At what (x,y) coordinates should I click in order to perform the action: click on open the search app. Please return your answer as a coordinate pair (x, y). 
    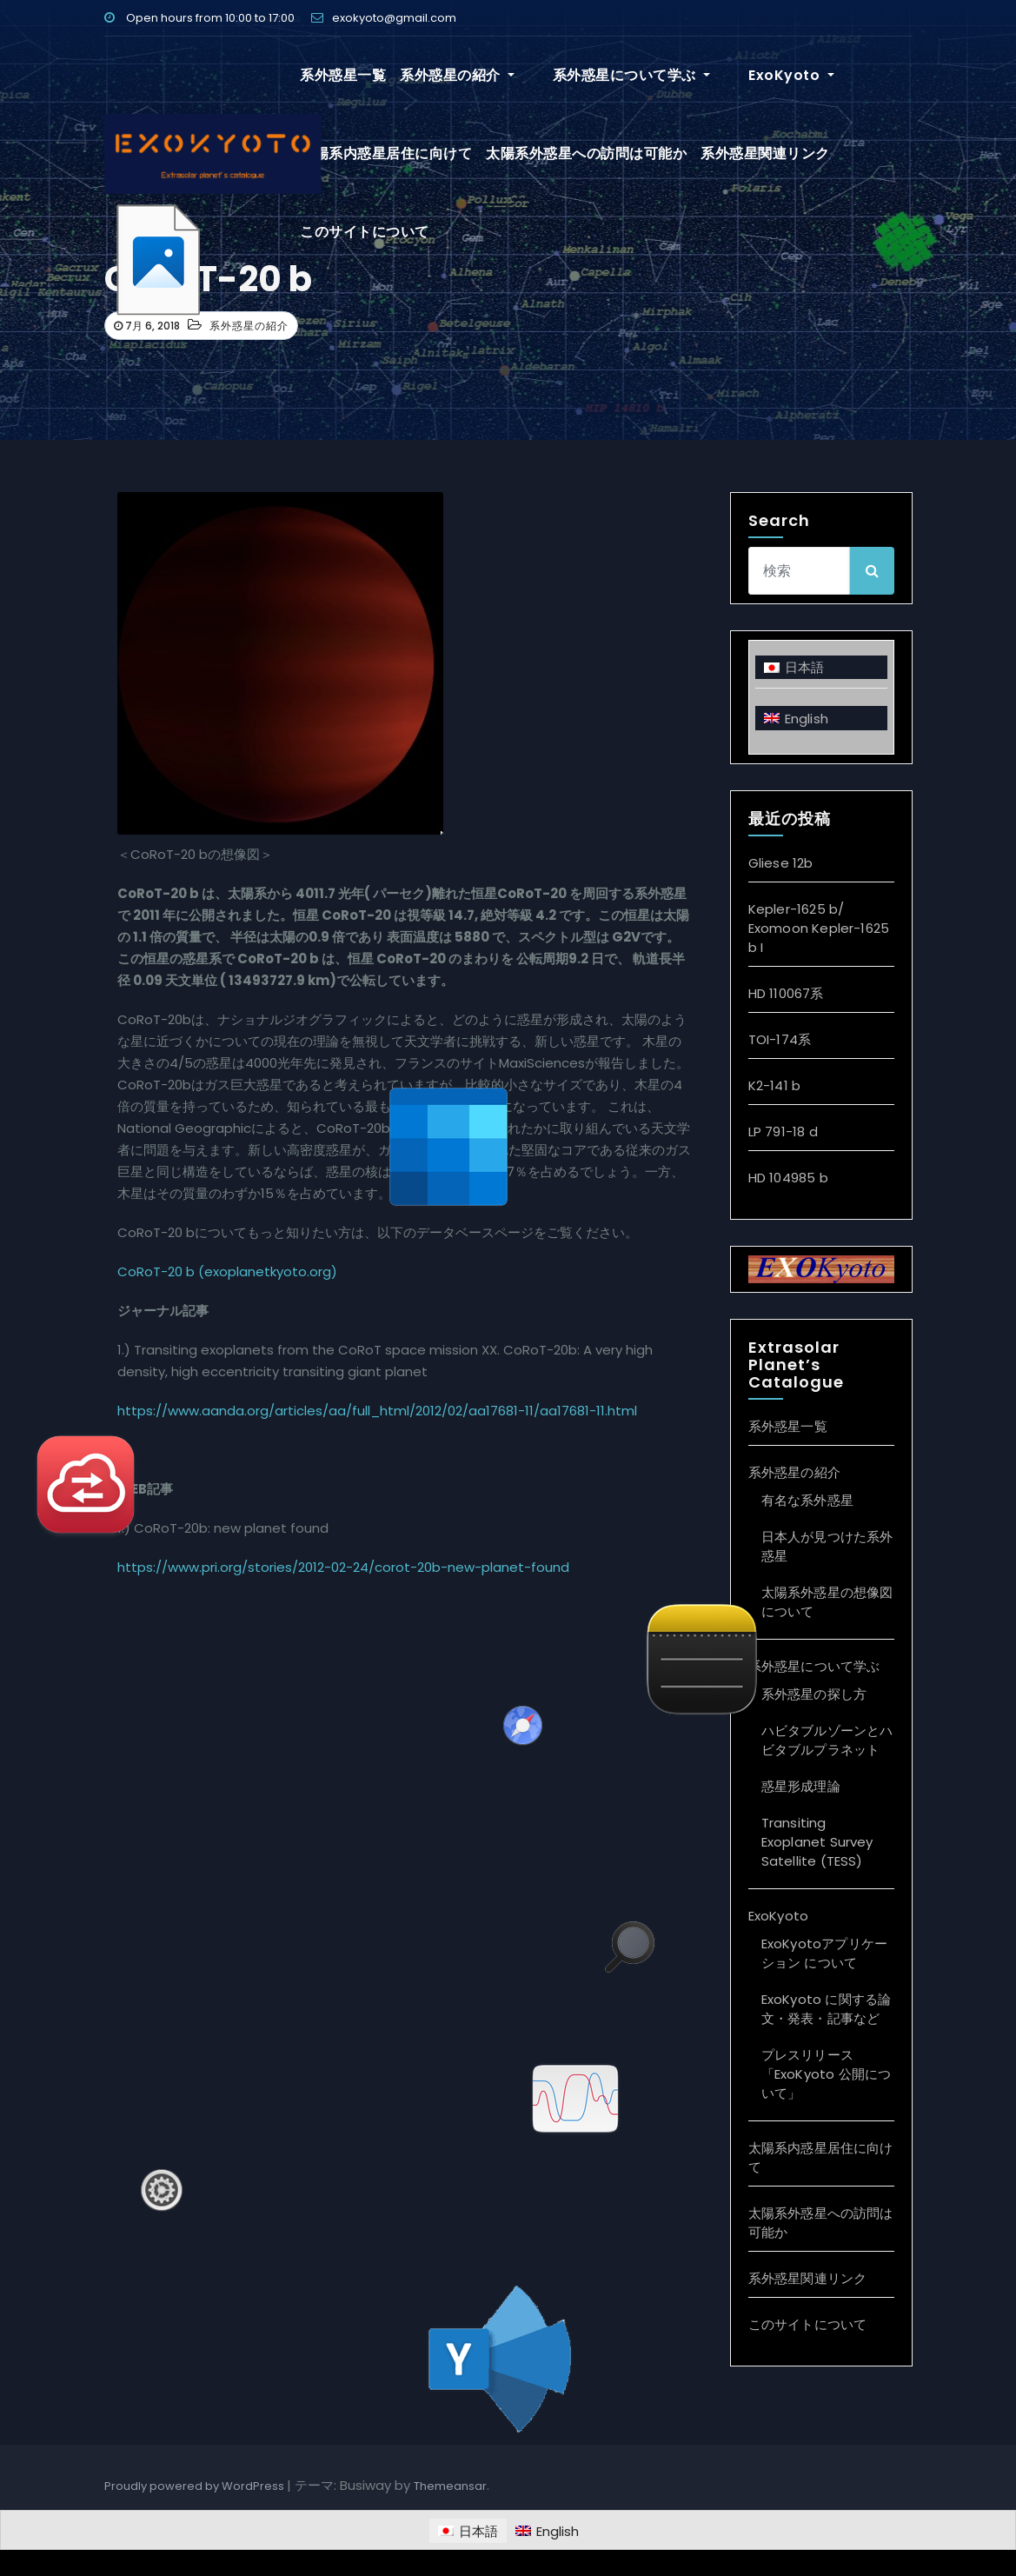
    Looking at the image, I should click on (629, 1946).